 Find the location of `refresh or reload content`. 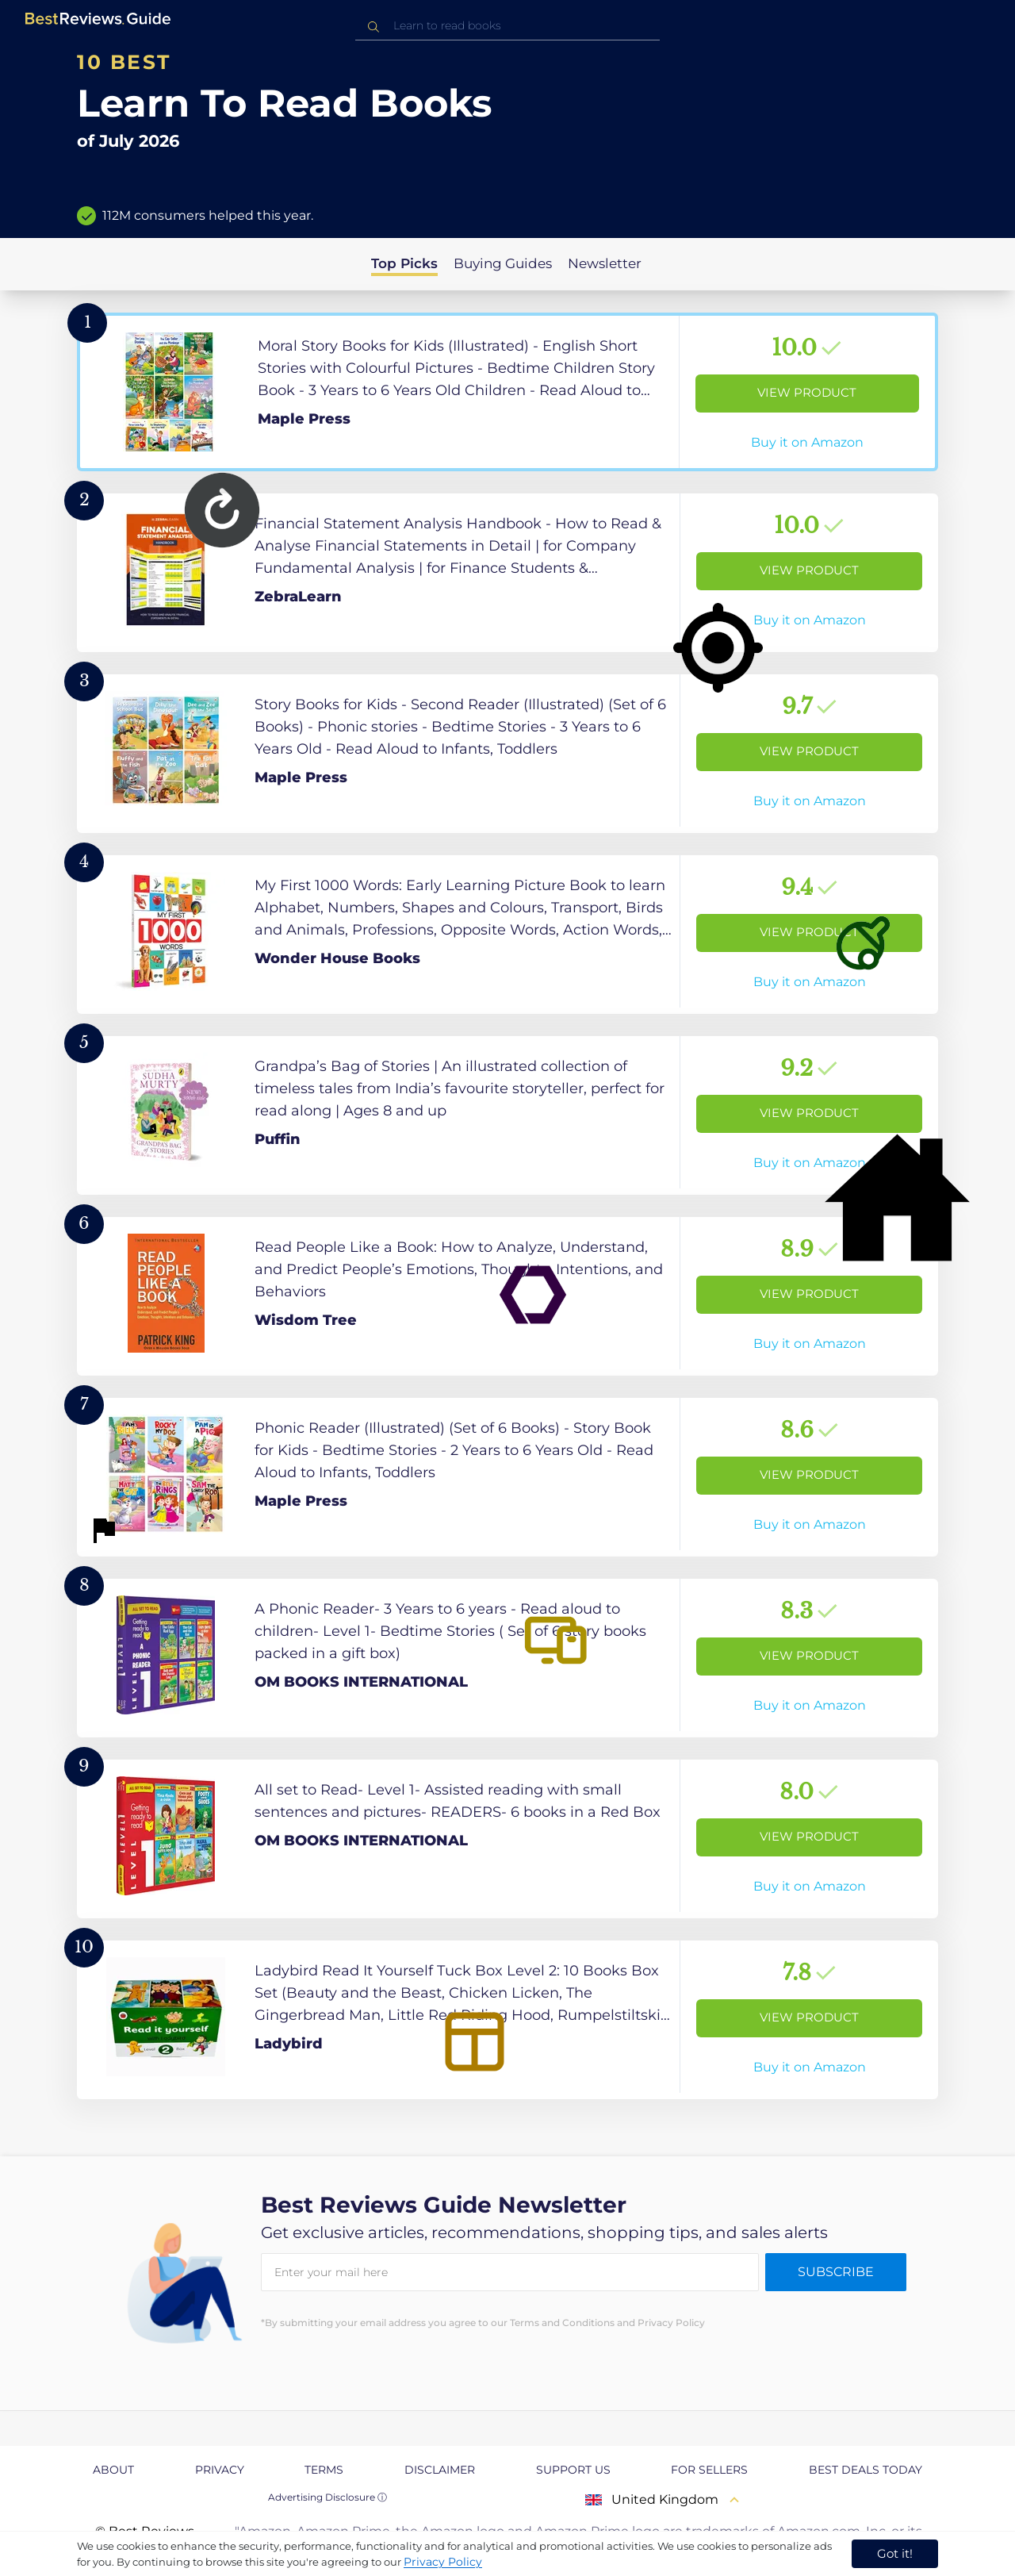

refresh or reload content is located at coordinates (222, 510).